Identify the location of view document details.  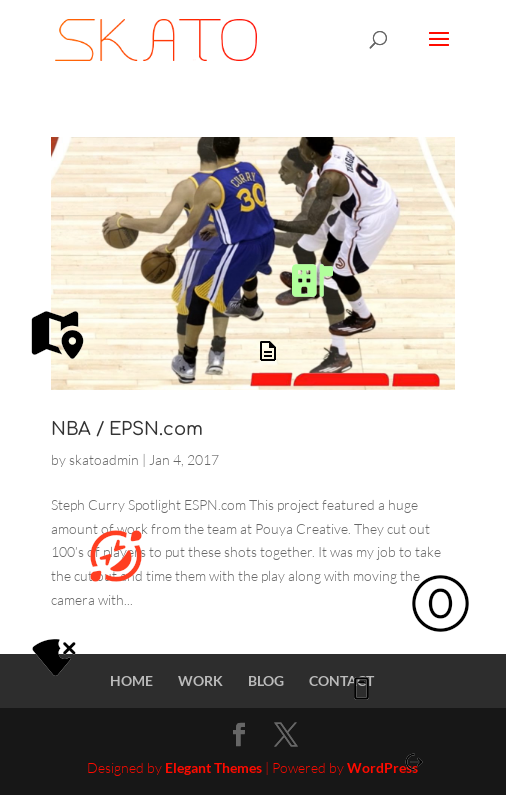
(268, 351).